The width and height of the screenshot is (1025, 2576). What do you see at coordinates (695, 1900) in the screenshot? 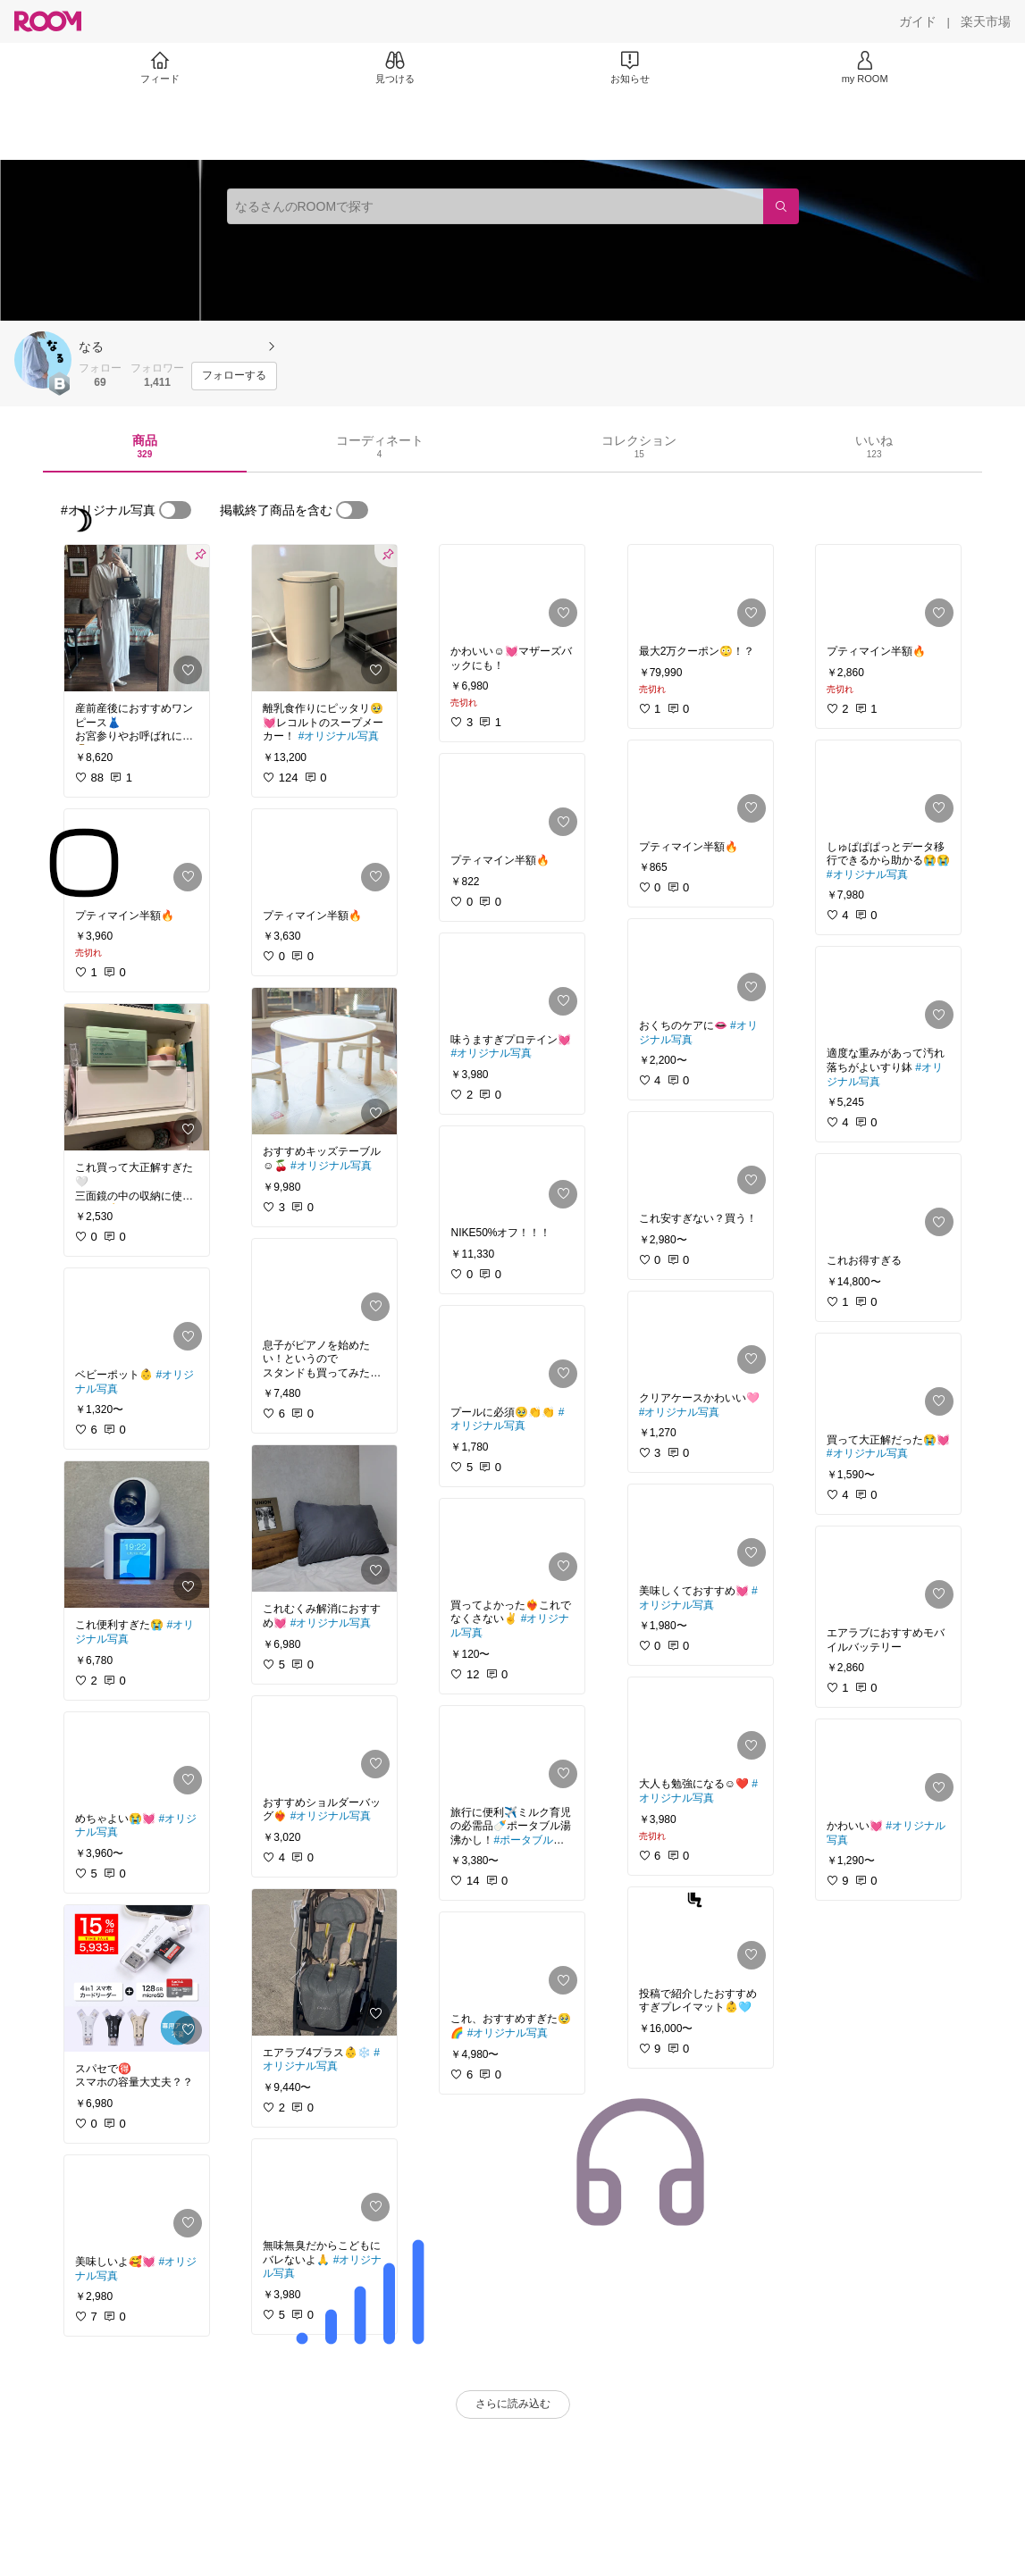
I see `indicates reduced legroom seating option` at bounding box center [695, 1900].